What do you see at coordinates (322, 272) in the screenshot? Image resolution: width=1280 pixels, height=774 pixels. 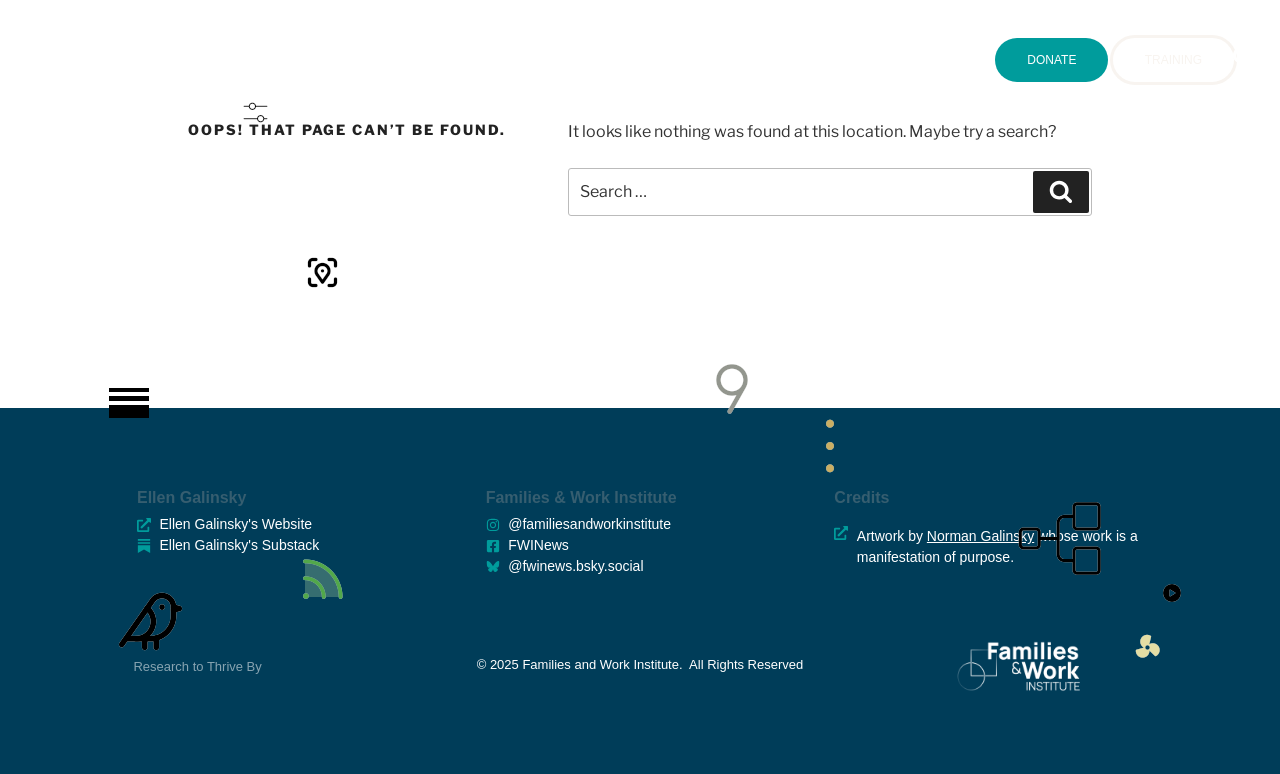 I see `activate live view mode for real-time location tracking` at bounding box center [322, 272].